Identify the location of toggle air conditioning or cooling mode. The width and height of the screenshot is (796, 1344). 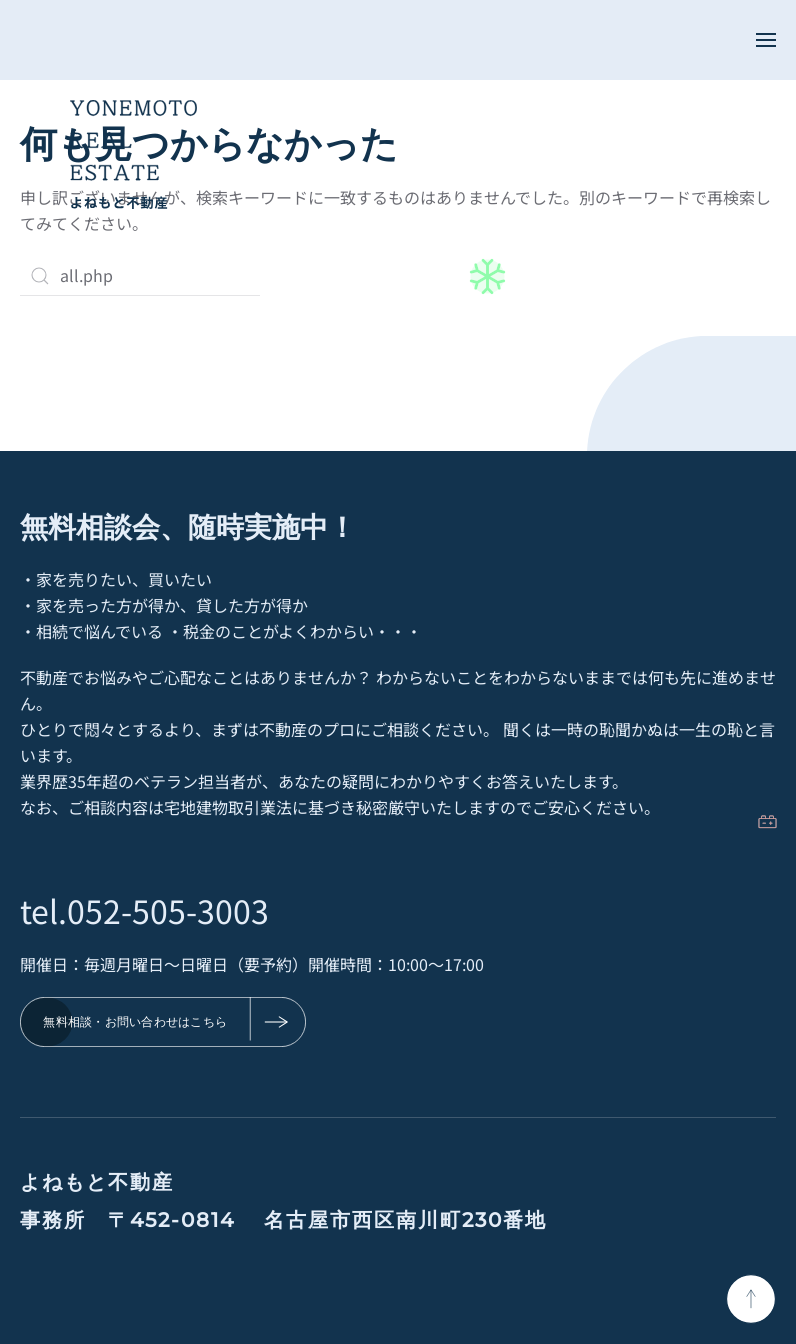
(487, 276).